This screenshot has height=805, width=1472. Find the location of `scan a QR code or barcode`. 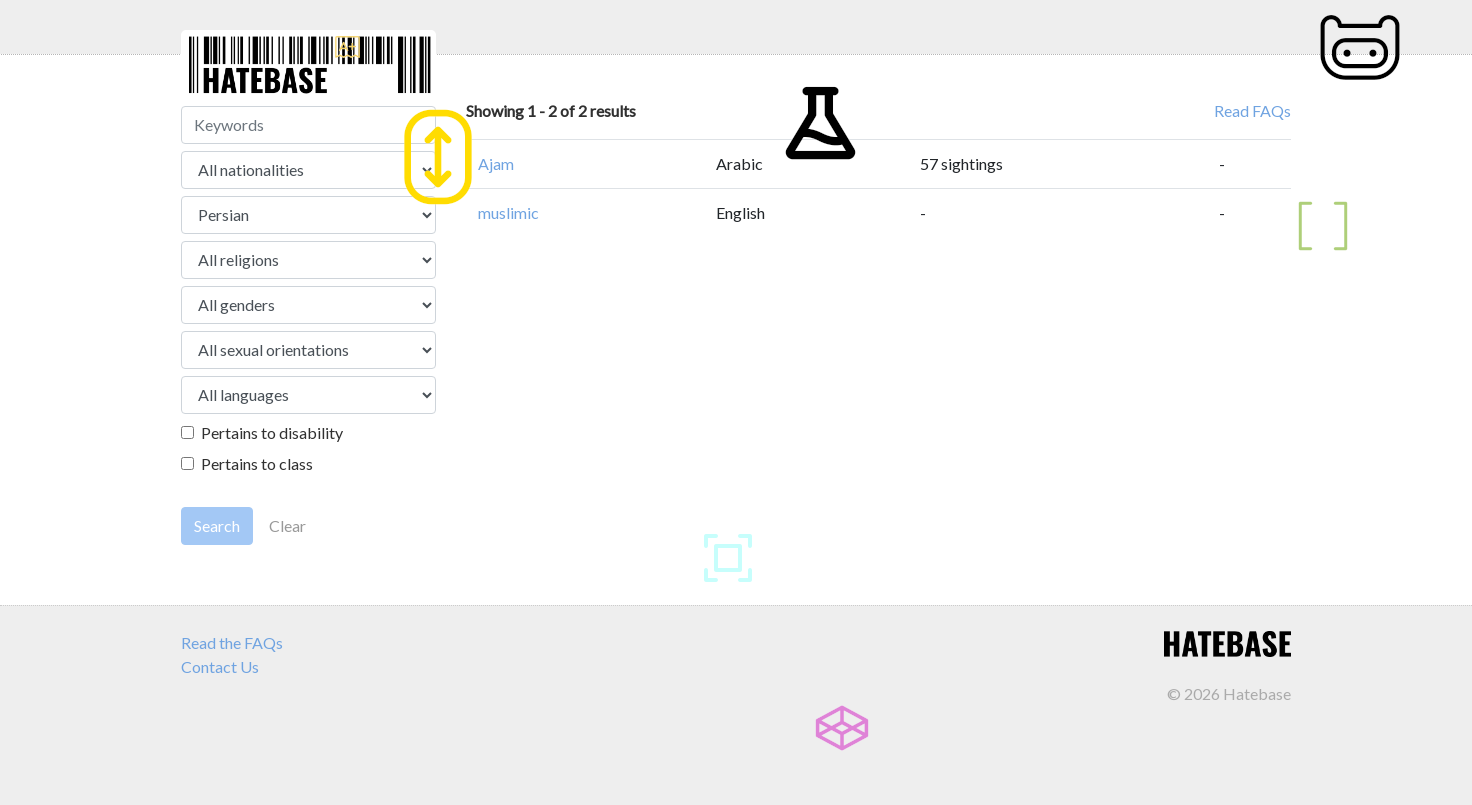

scan a QR code or barcode is located at coordinates (728, 558).